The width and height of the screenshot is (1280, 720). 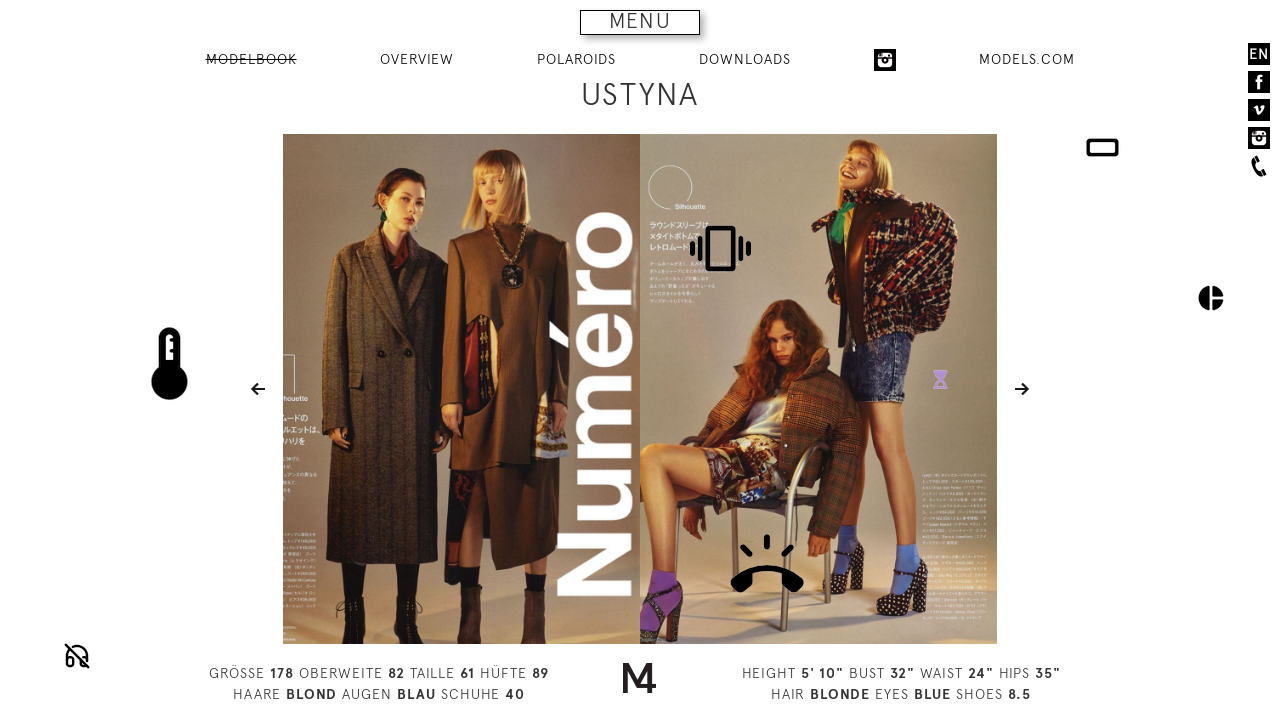 I want to click on crop image to 7:5 aspect ratio, so click(x=1102, y=147).